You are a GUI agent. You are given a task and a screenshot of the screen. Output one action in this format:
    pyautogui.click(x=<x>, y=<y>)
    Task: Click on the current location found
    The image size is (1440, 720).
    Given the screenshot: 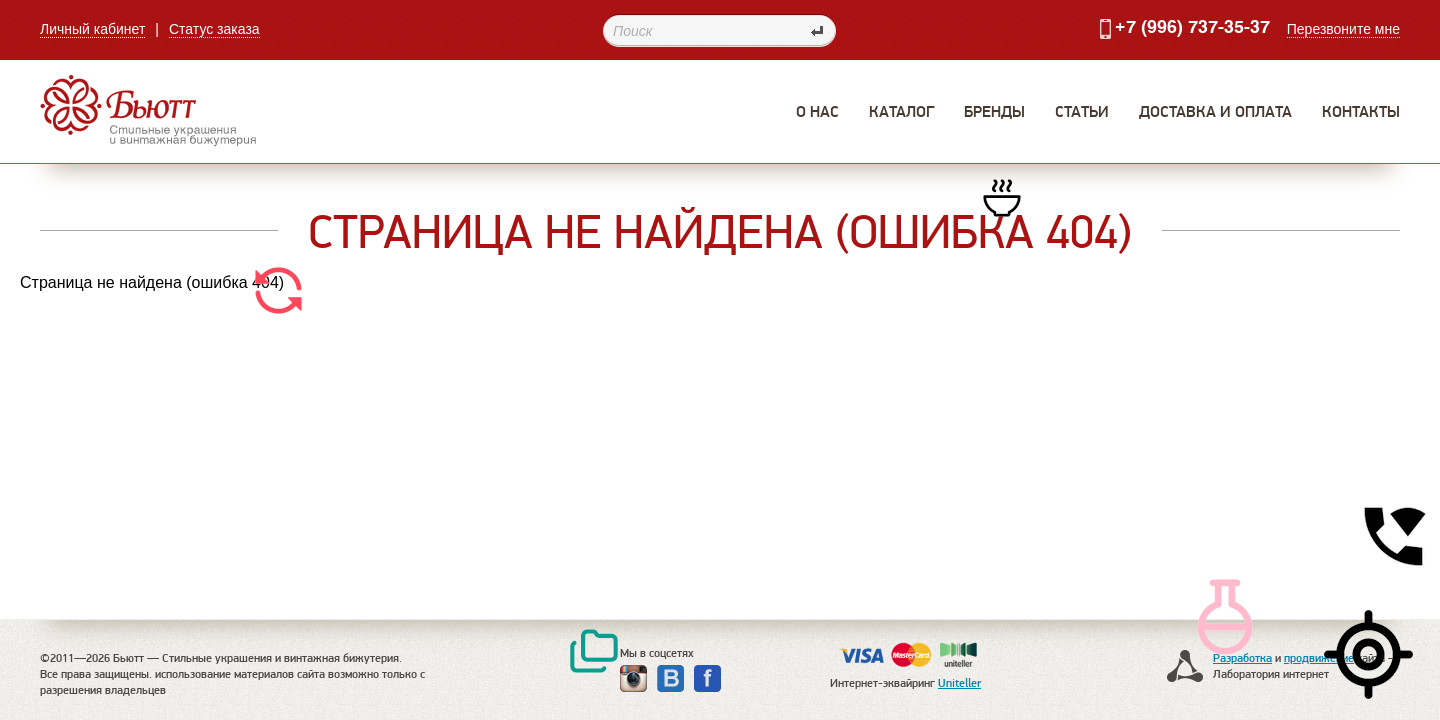 What is the action you would take?
    pyautogui.click(x=1368, y=654)
    